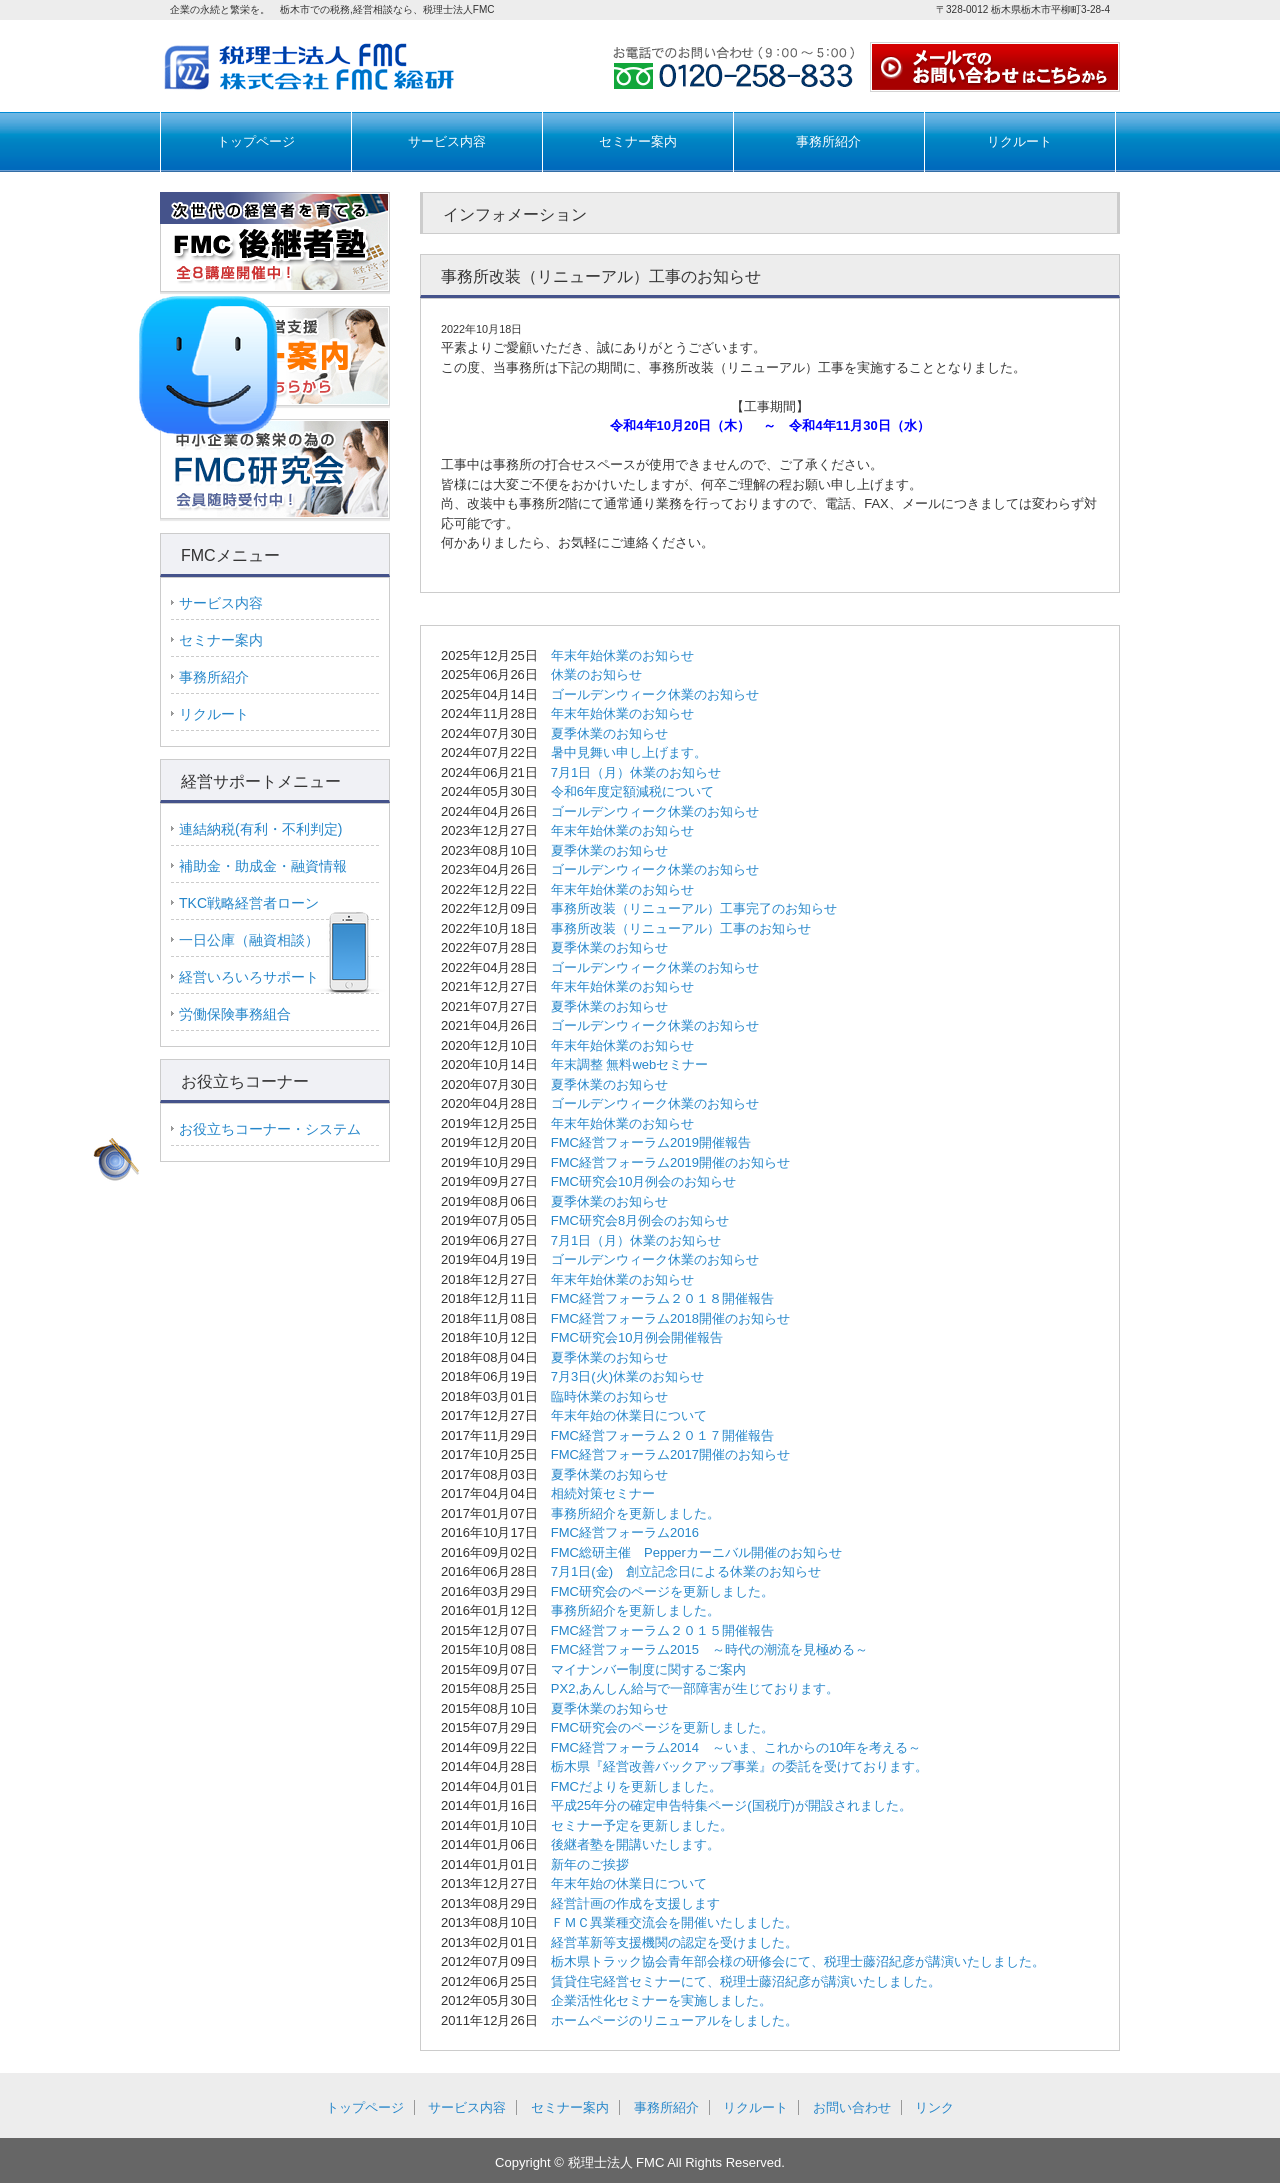  Describe the element at coordinates (208, 365) in the screenshot. I see `open Finder to browse files and folders` at that location.